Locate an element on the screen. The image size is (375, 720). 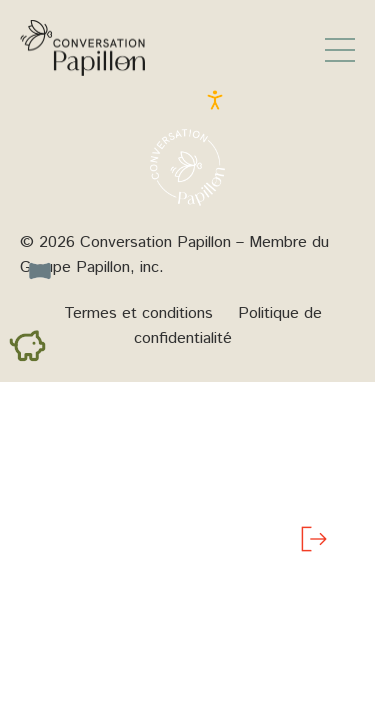
indicates pedestrian or walking mode is located at coordinates (215, 100).